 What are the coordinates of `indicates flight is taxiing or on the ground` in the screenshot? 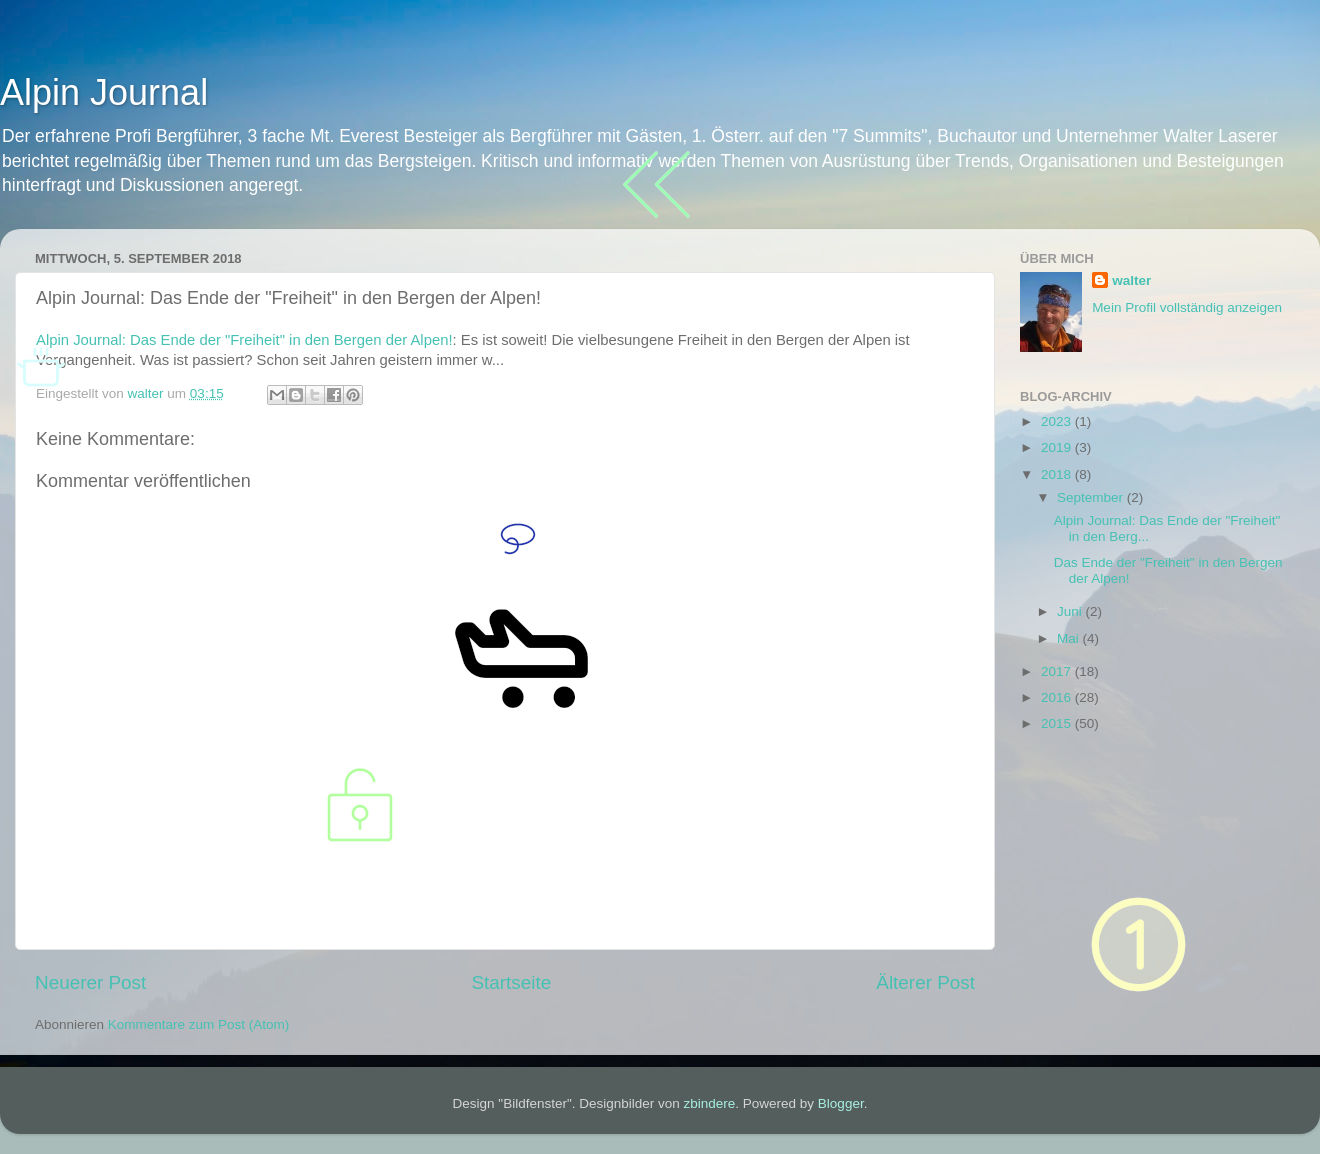 It's located at (521, 656).